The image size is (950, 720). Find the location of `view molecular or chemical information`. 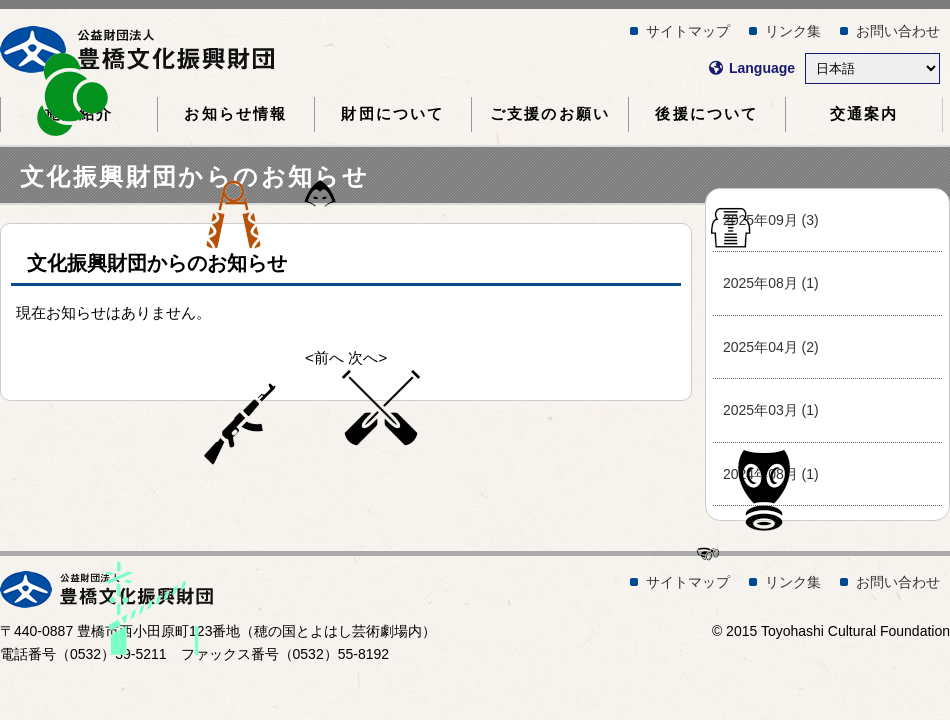

view molecular or chemical information is located at coordinates (72, 94).